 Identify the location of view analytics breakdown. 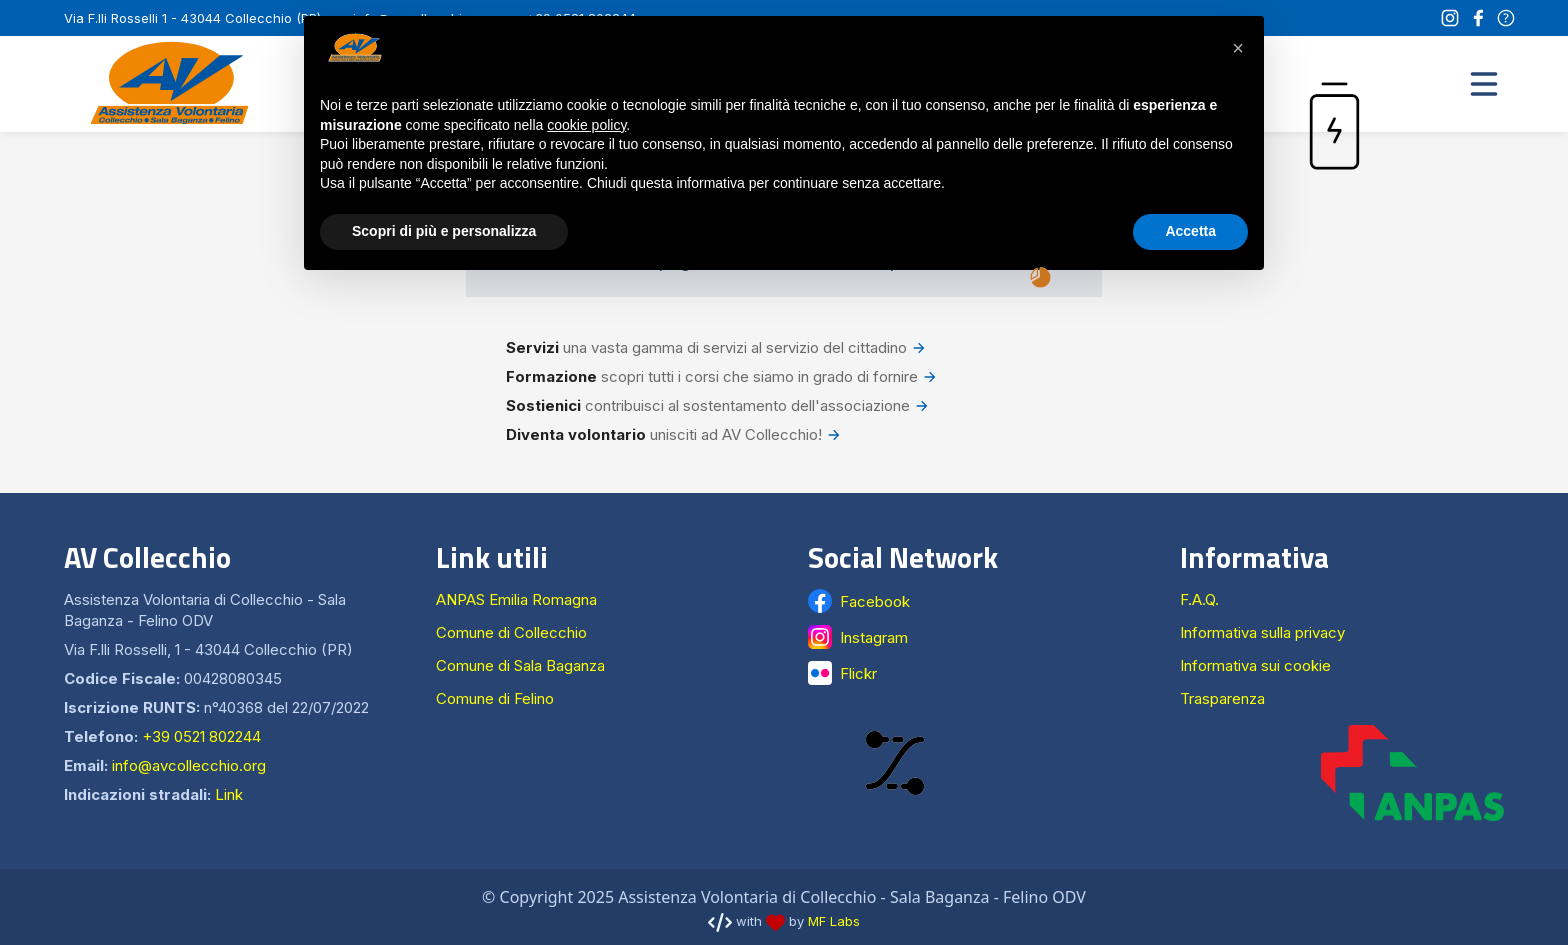
(1040, 277).